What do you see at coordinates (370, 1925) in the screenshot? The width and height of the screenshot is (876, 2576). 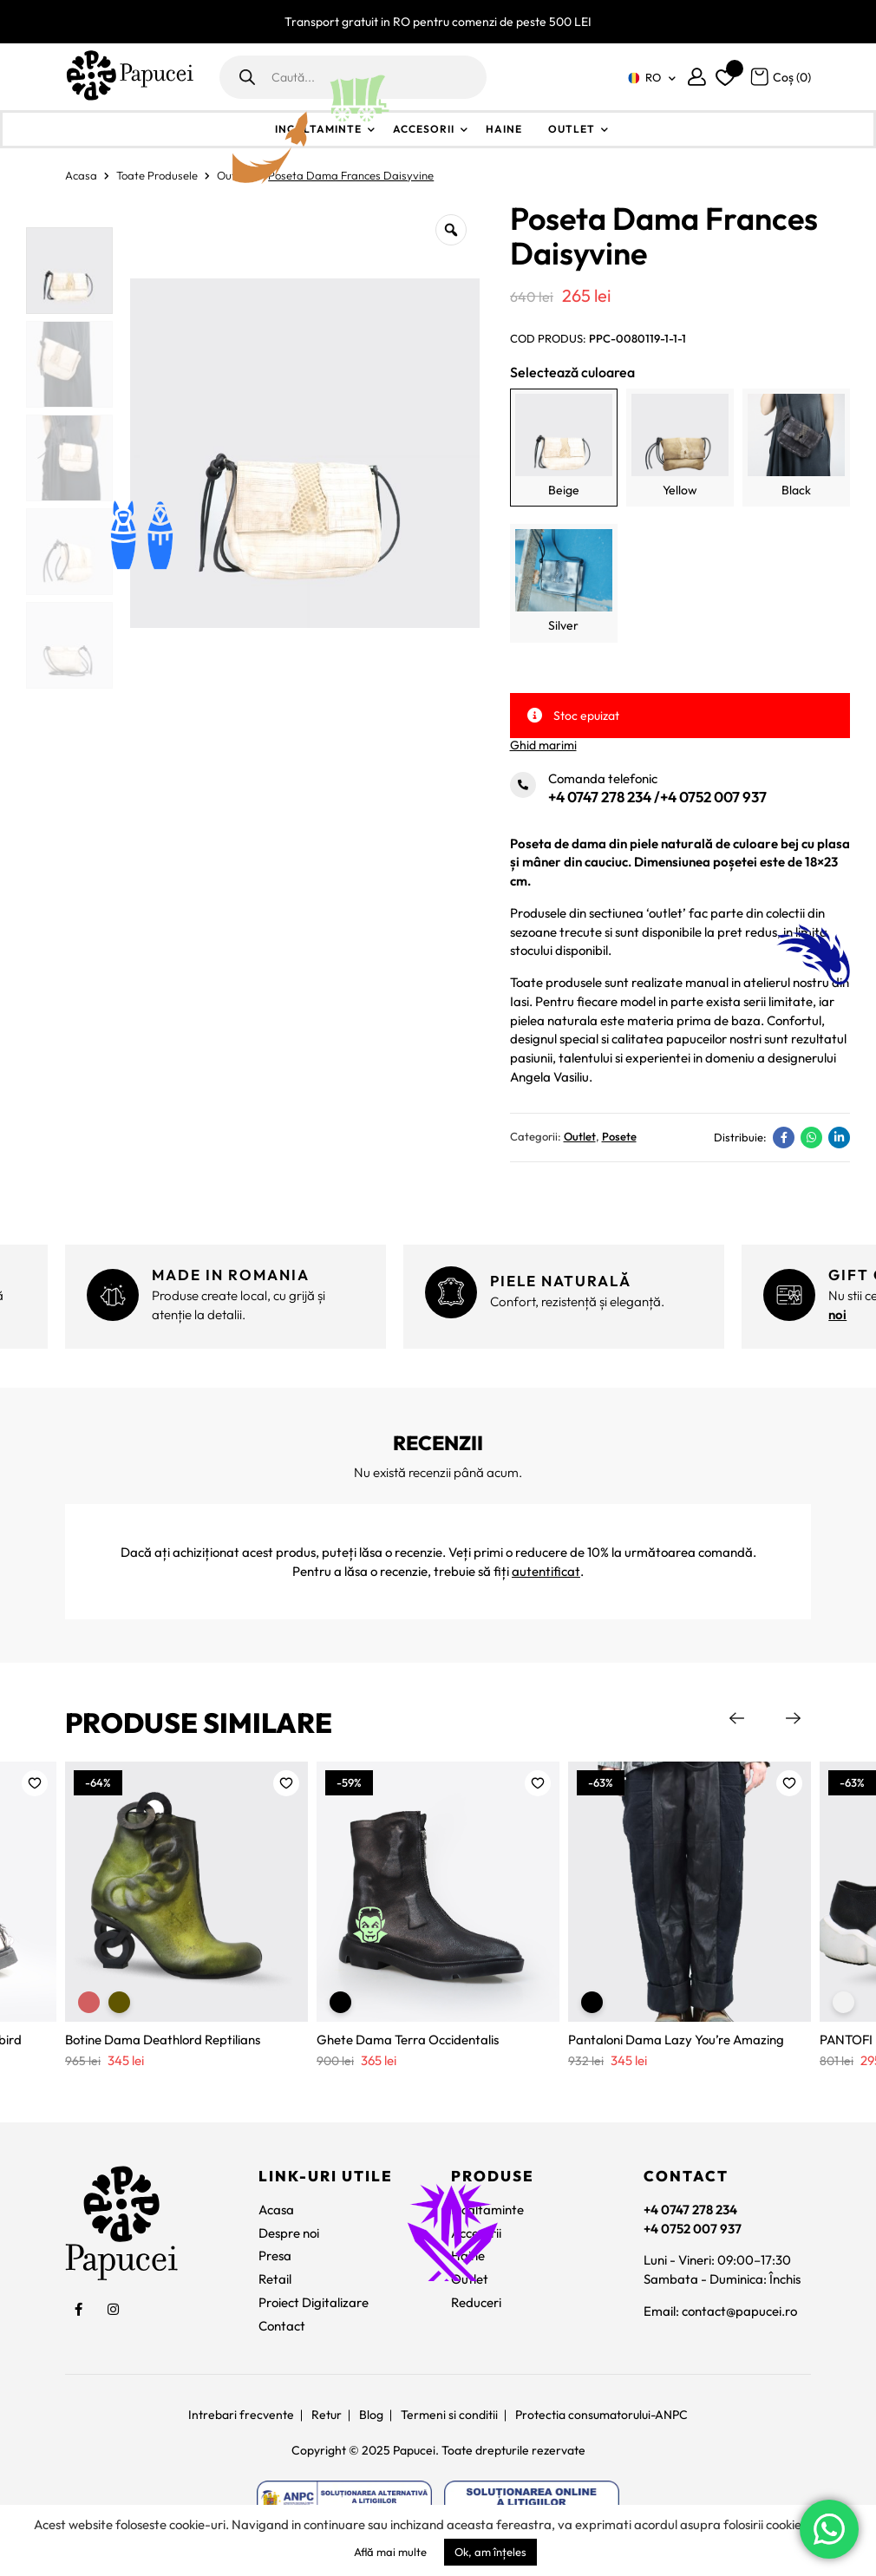 I see `select vampire character class` at bounding box center [370, 1925].